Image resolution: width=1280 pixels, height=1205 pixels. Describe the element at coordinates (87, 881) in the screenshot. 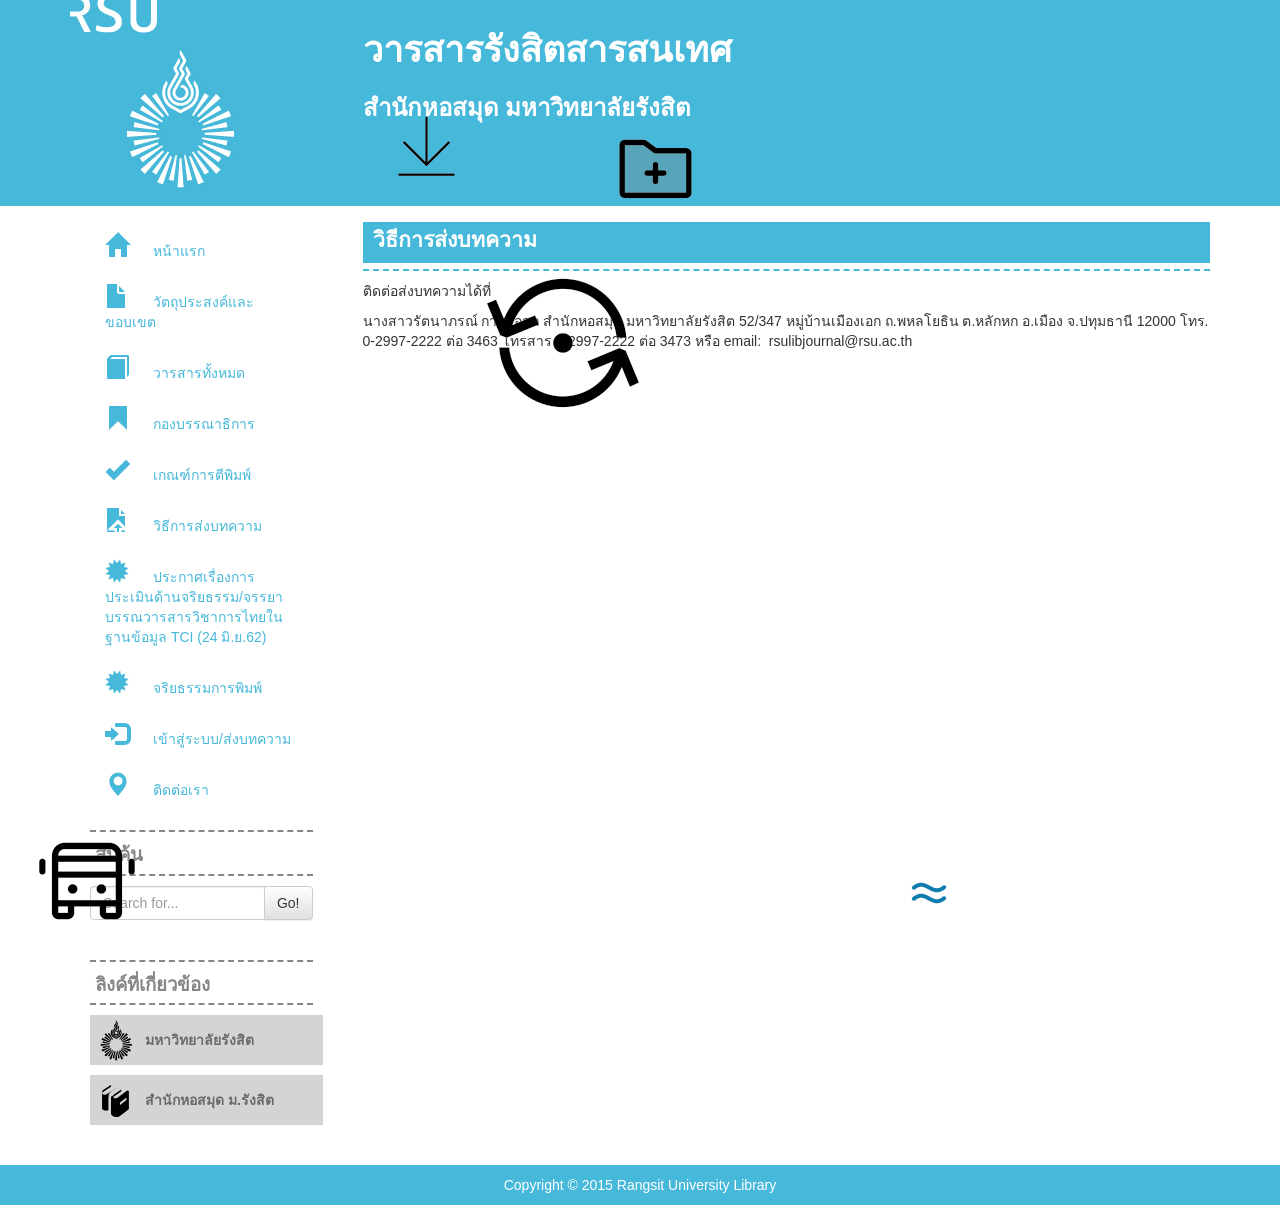

I see `view public transit options` at that location.